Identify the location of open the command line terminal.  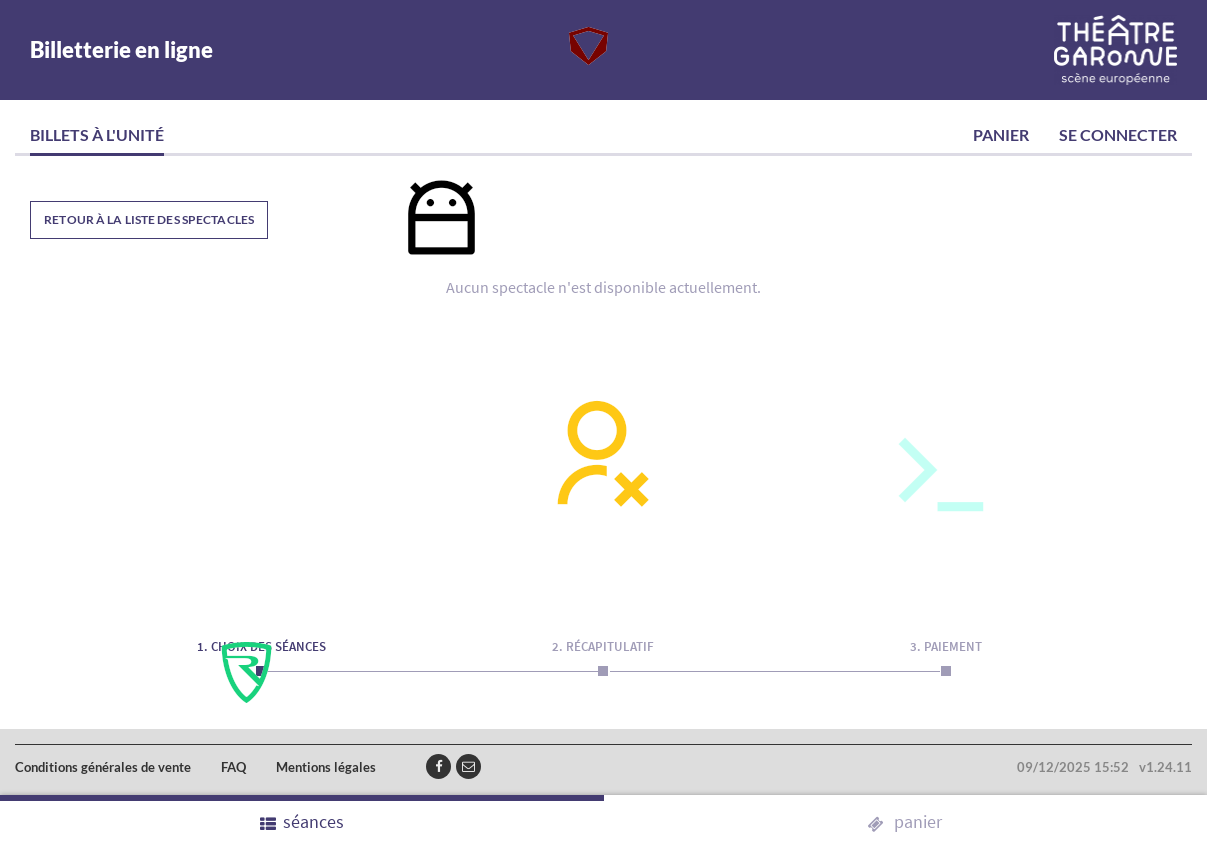
(942, 470).